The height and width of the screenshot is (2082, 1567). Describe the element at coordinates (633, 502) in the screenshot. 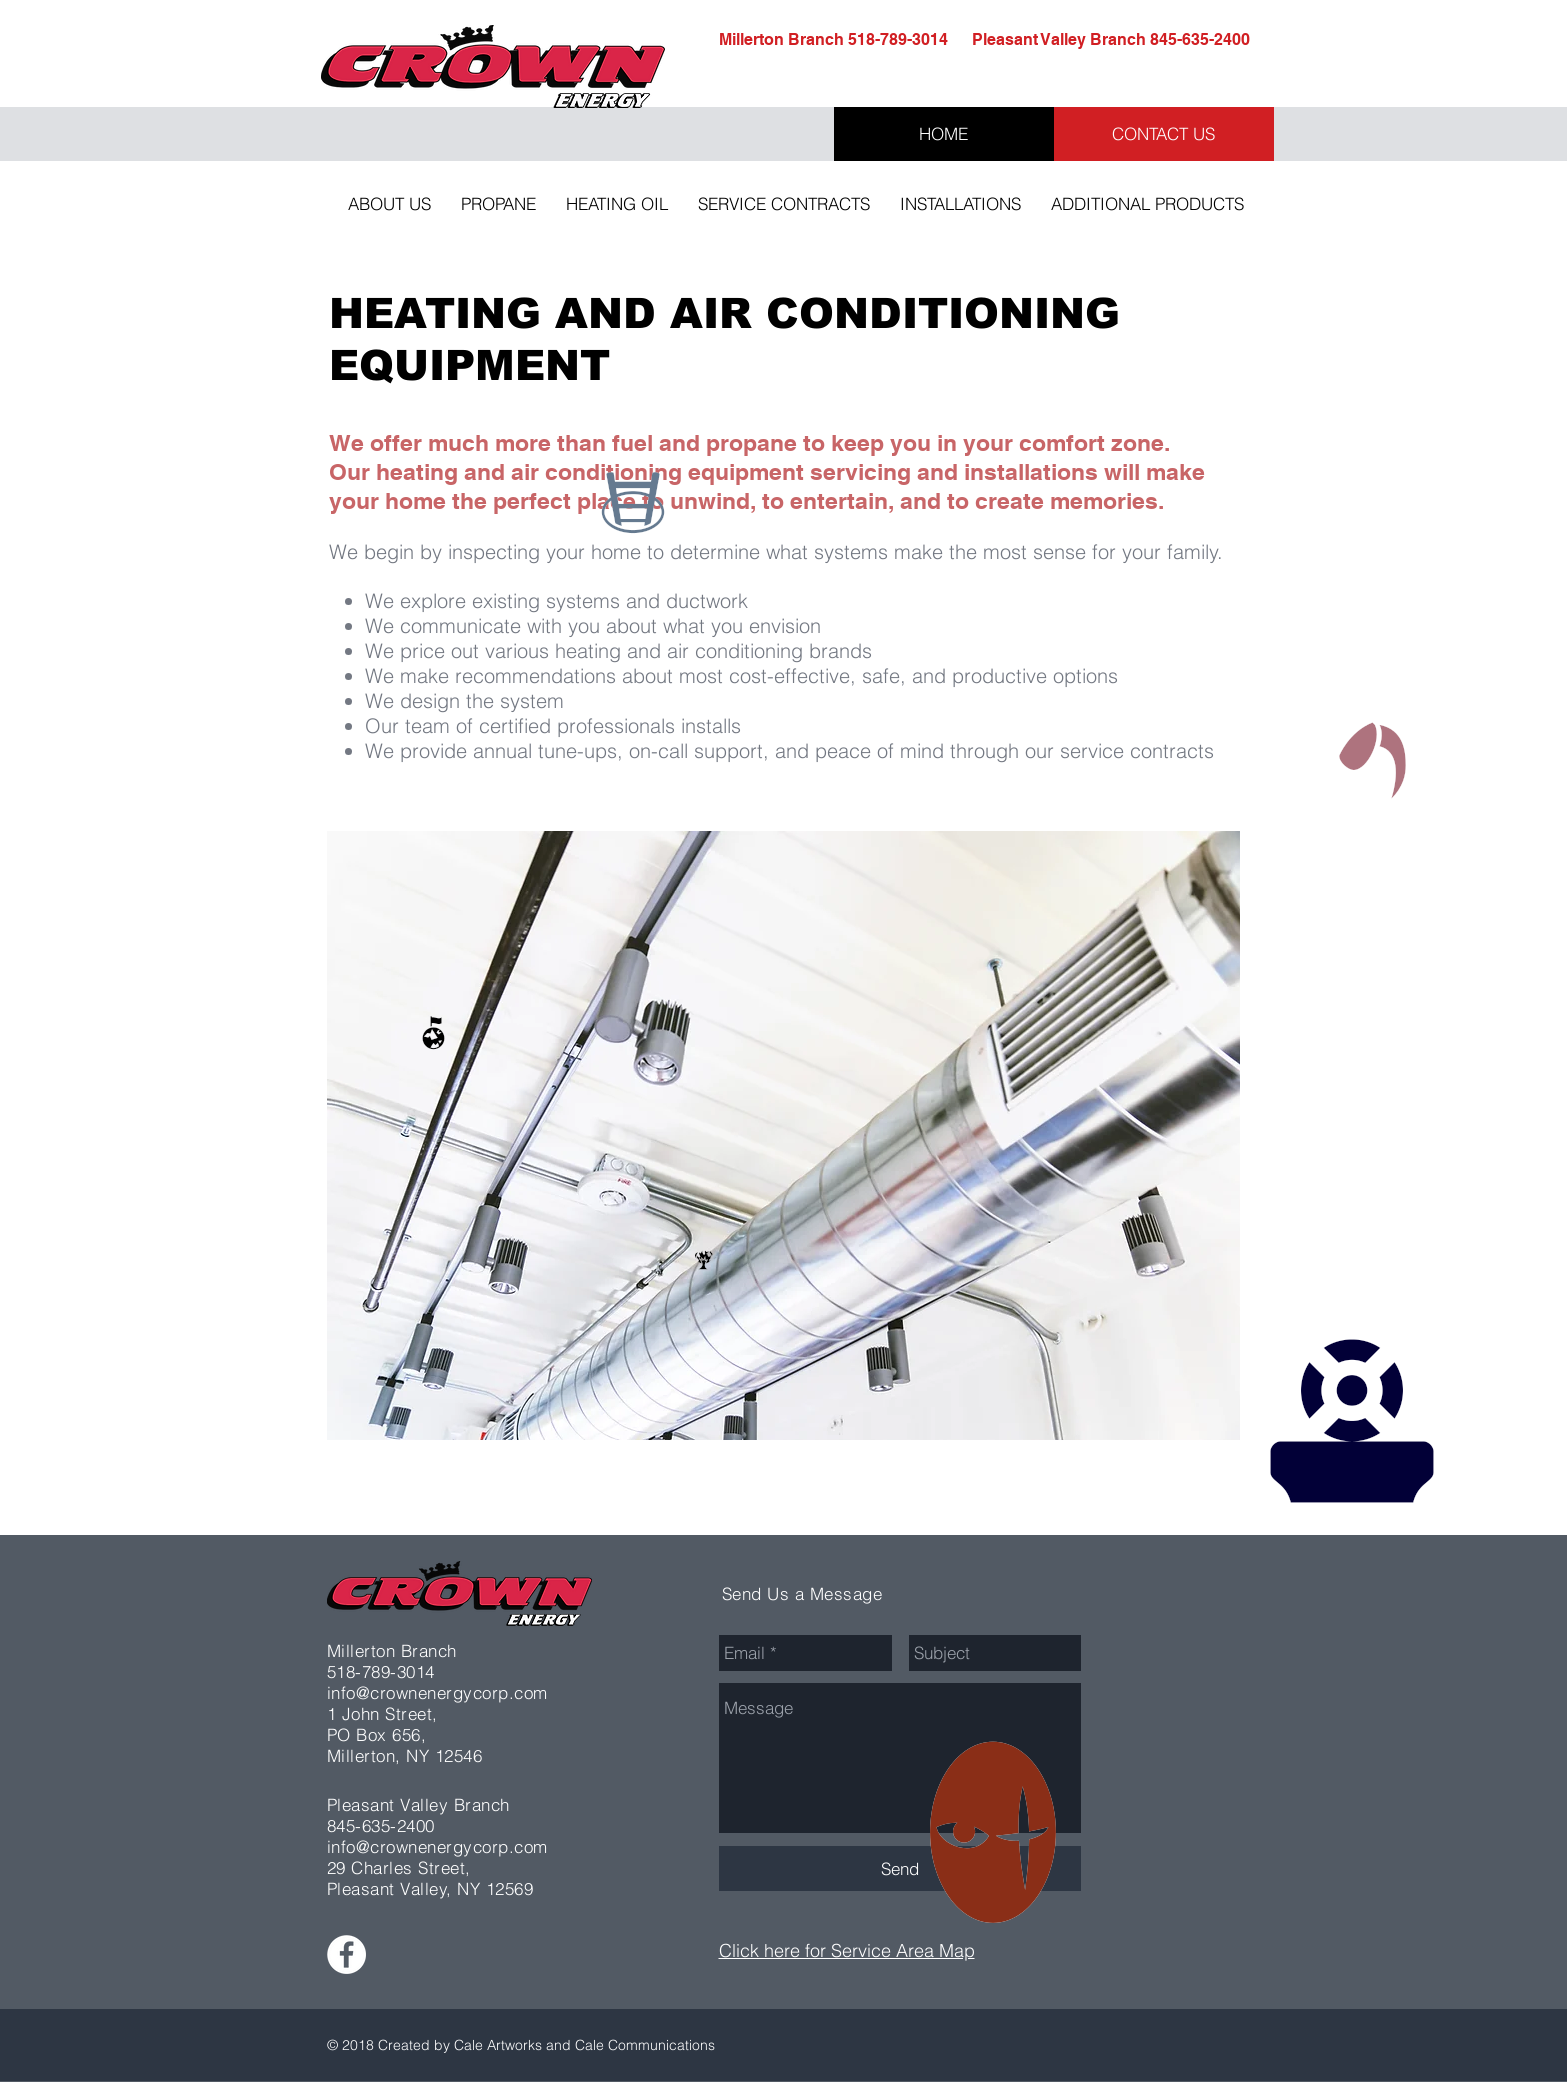

I see `access underground level or basement area` at that location.